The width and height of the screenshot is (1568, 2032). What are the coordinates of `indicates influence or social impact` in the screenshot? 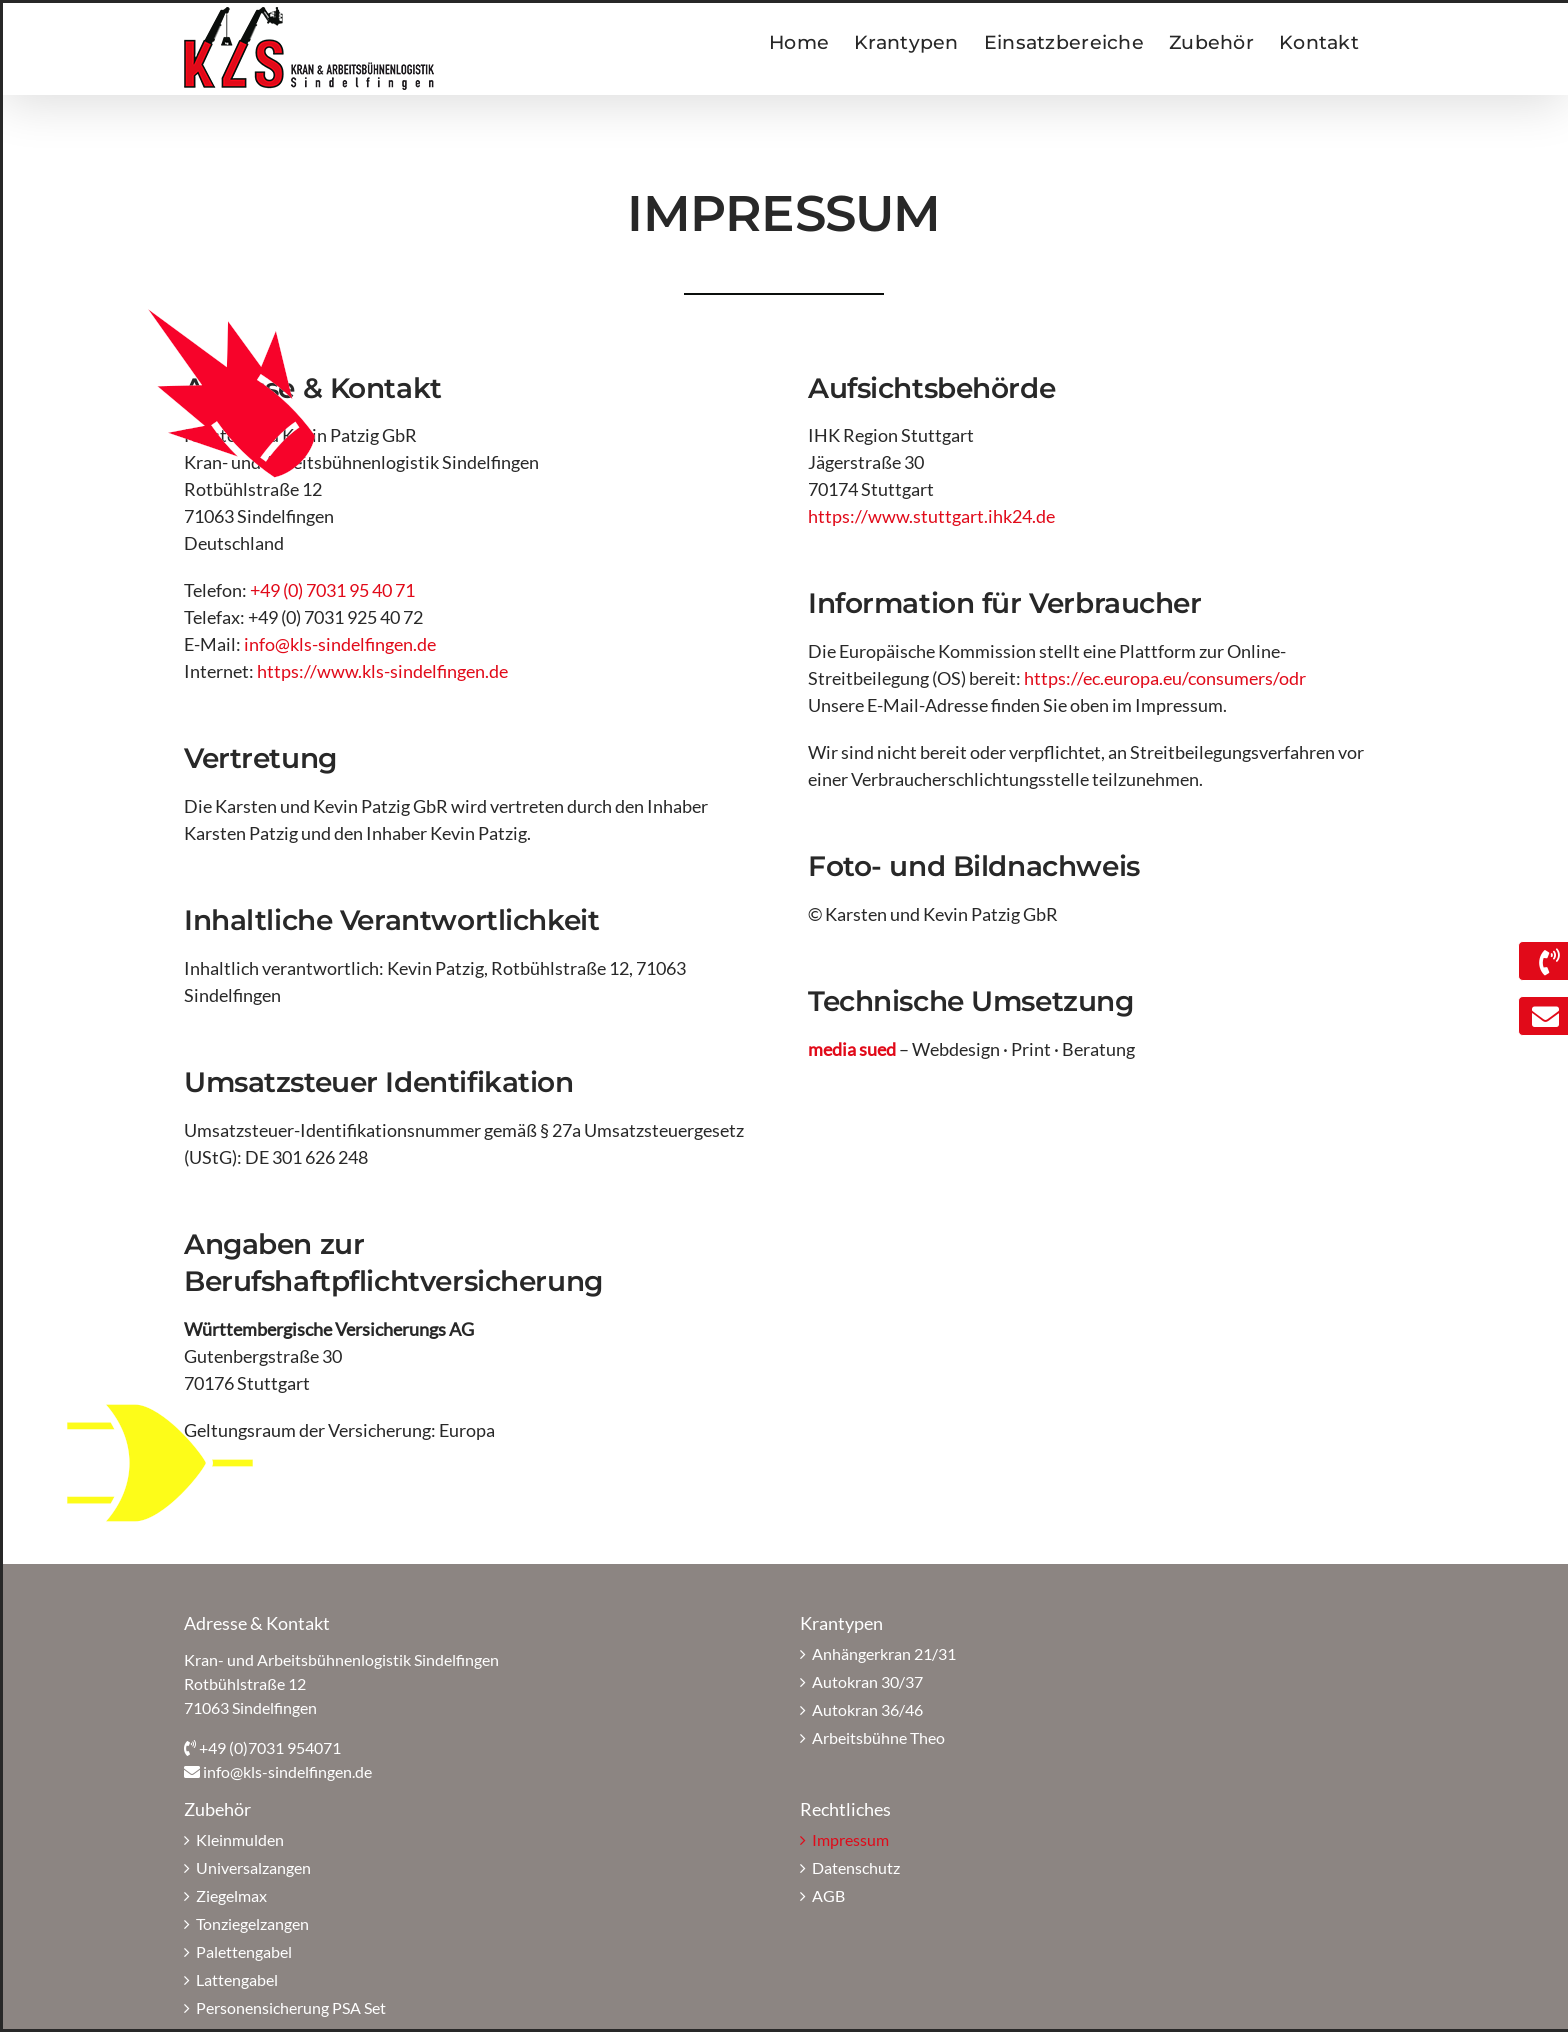 It's located at (230, 393).